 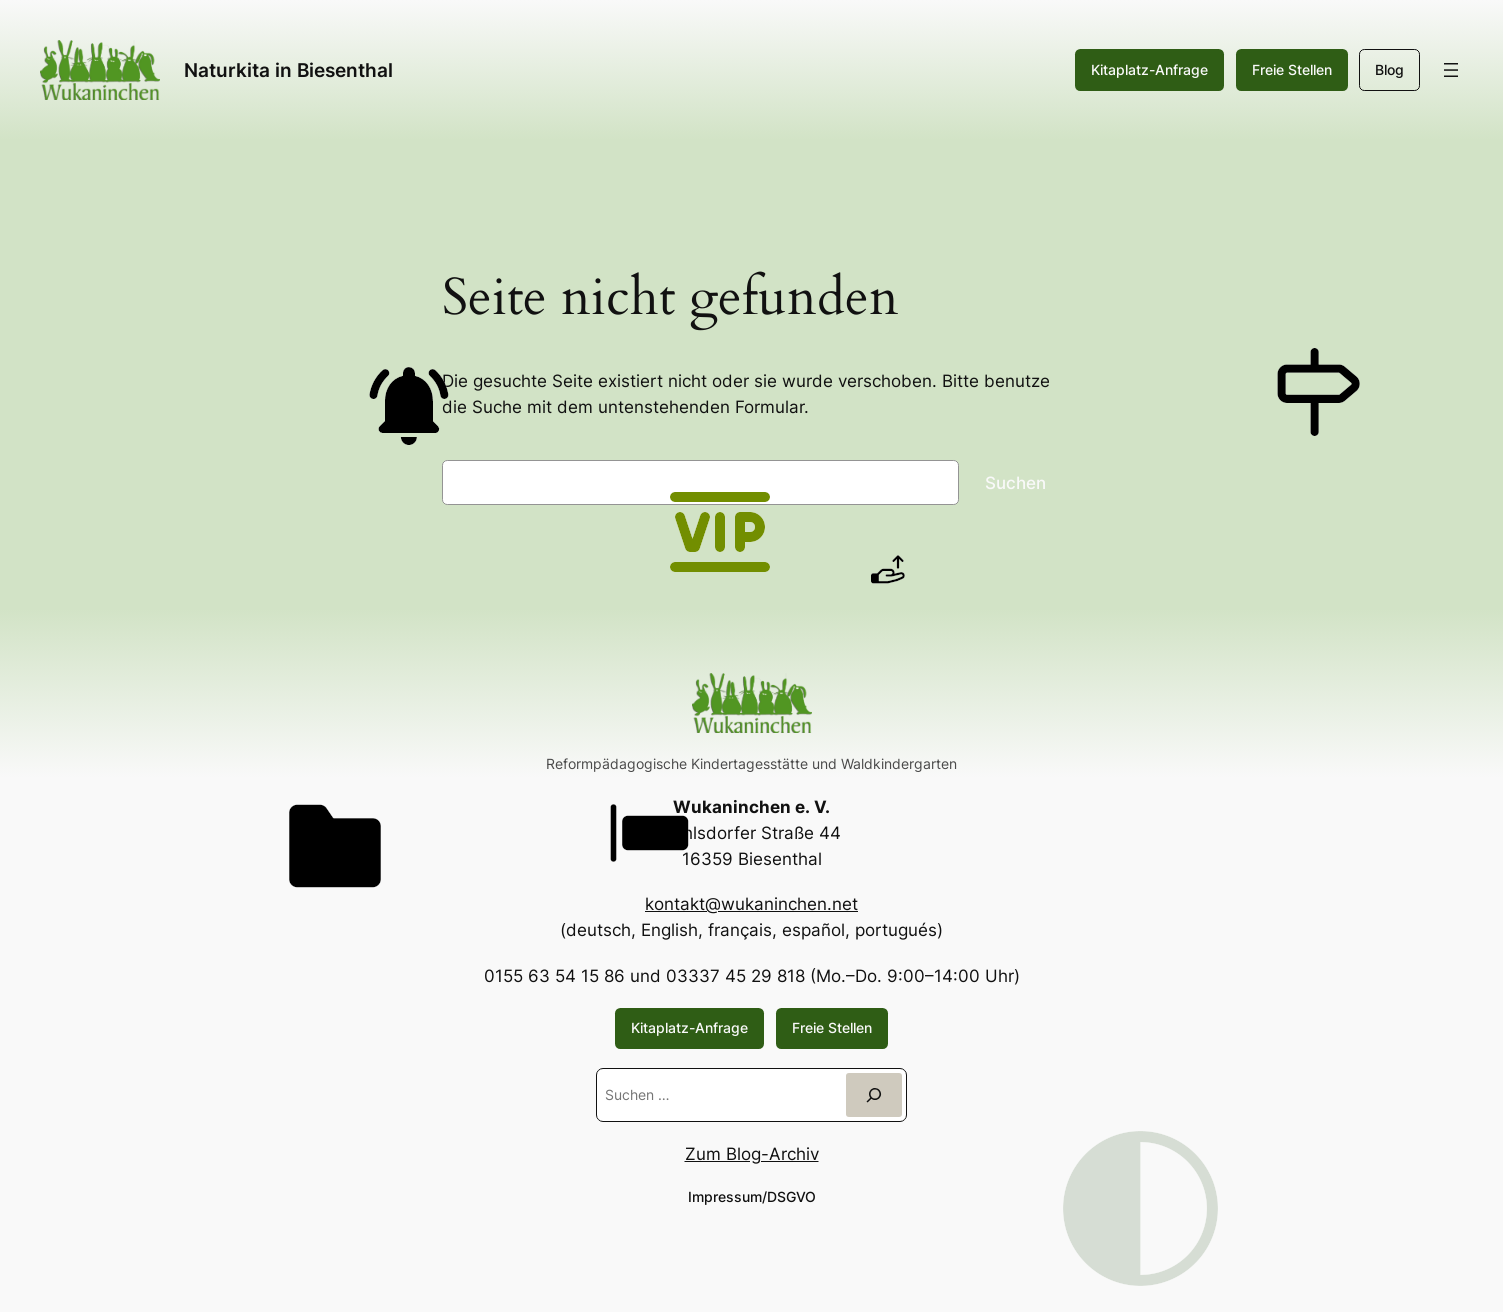 I want to click on upload or send a file, so click(x=889, y=571).